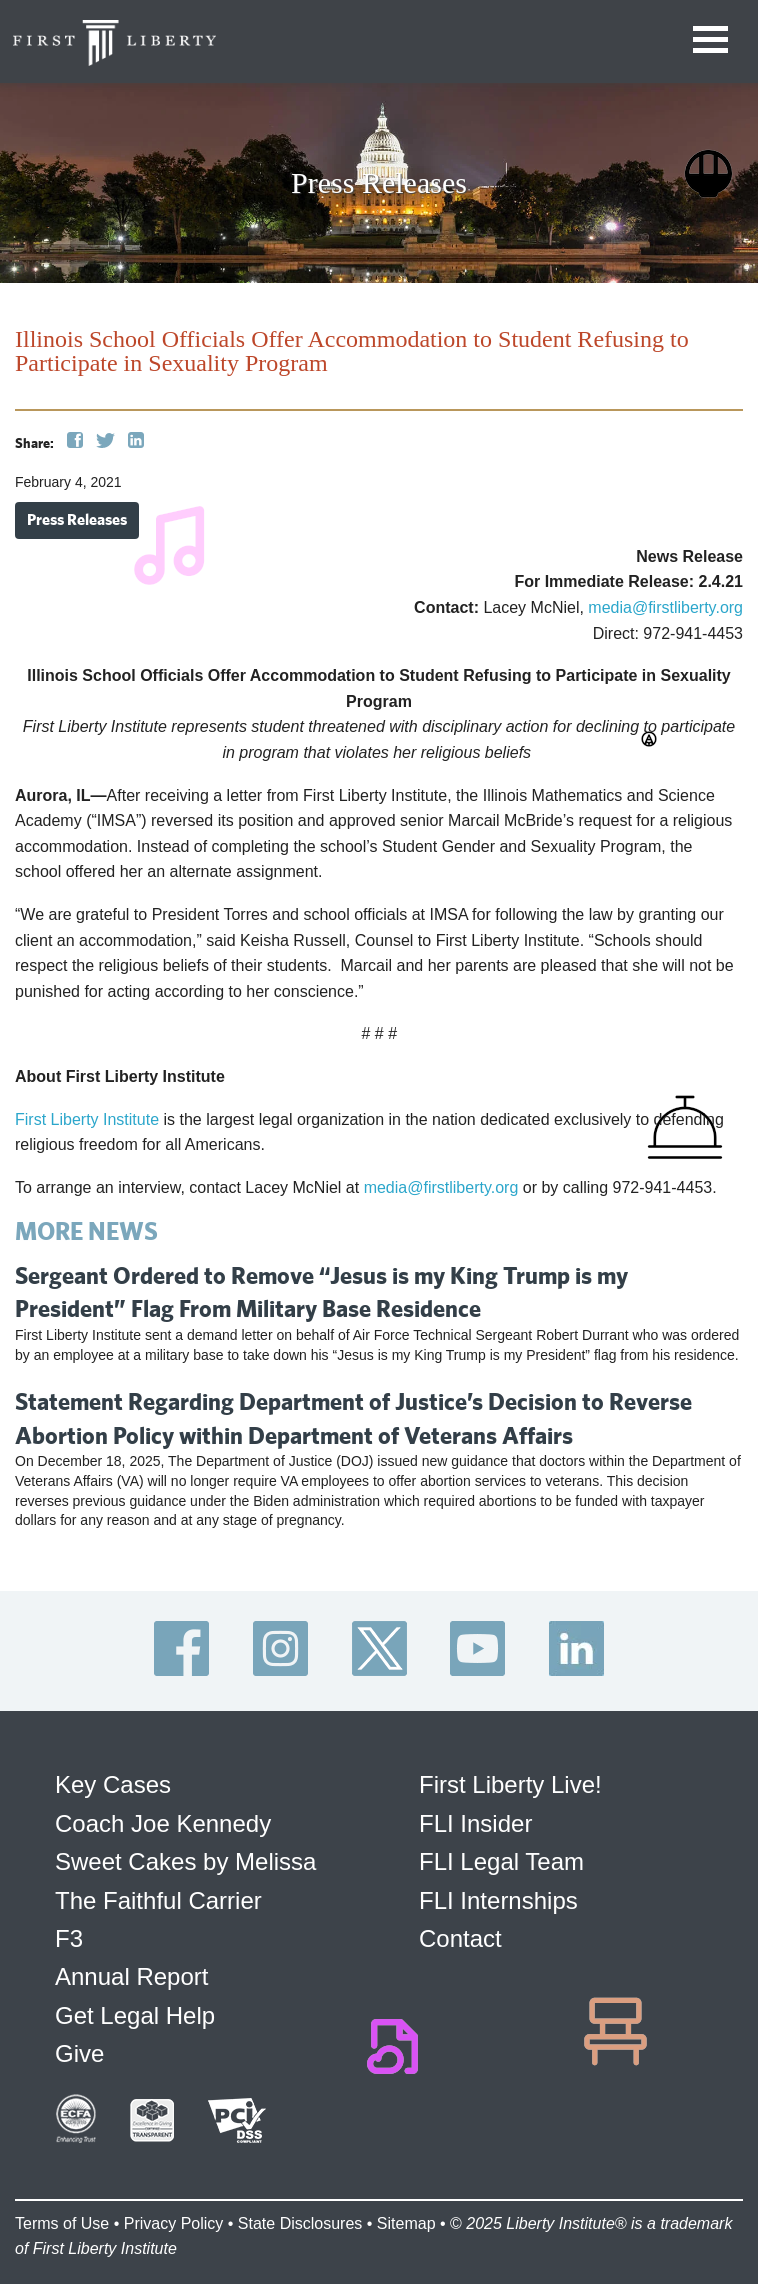 This screenshot has height=2284, width=758. I want to click on browse asian or rice-based cuisine options, so click(708, 173).